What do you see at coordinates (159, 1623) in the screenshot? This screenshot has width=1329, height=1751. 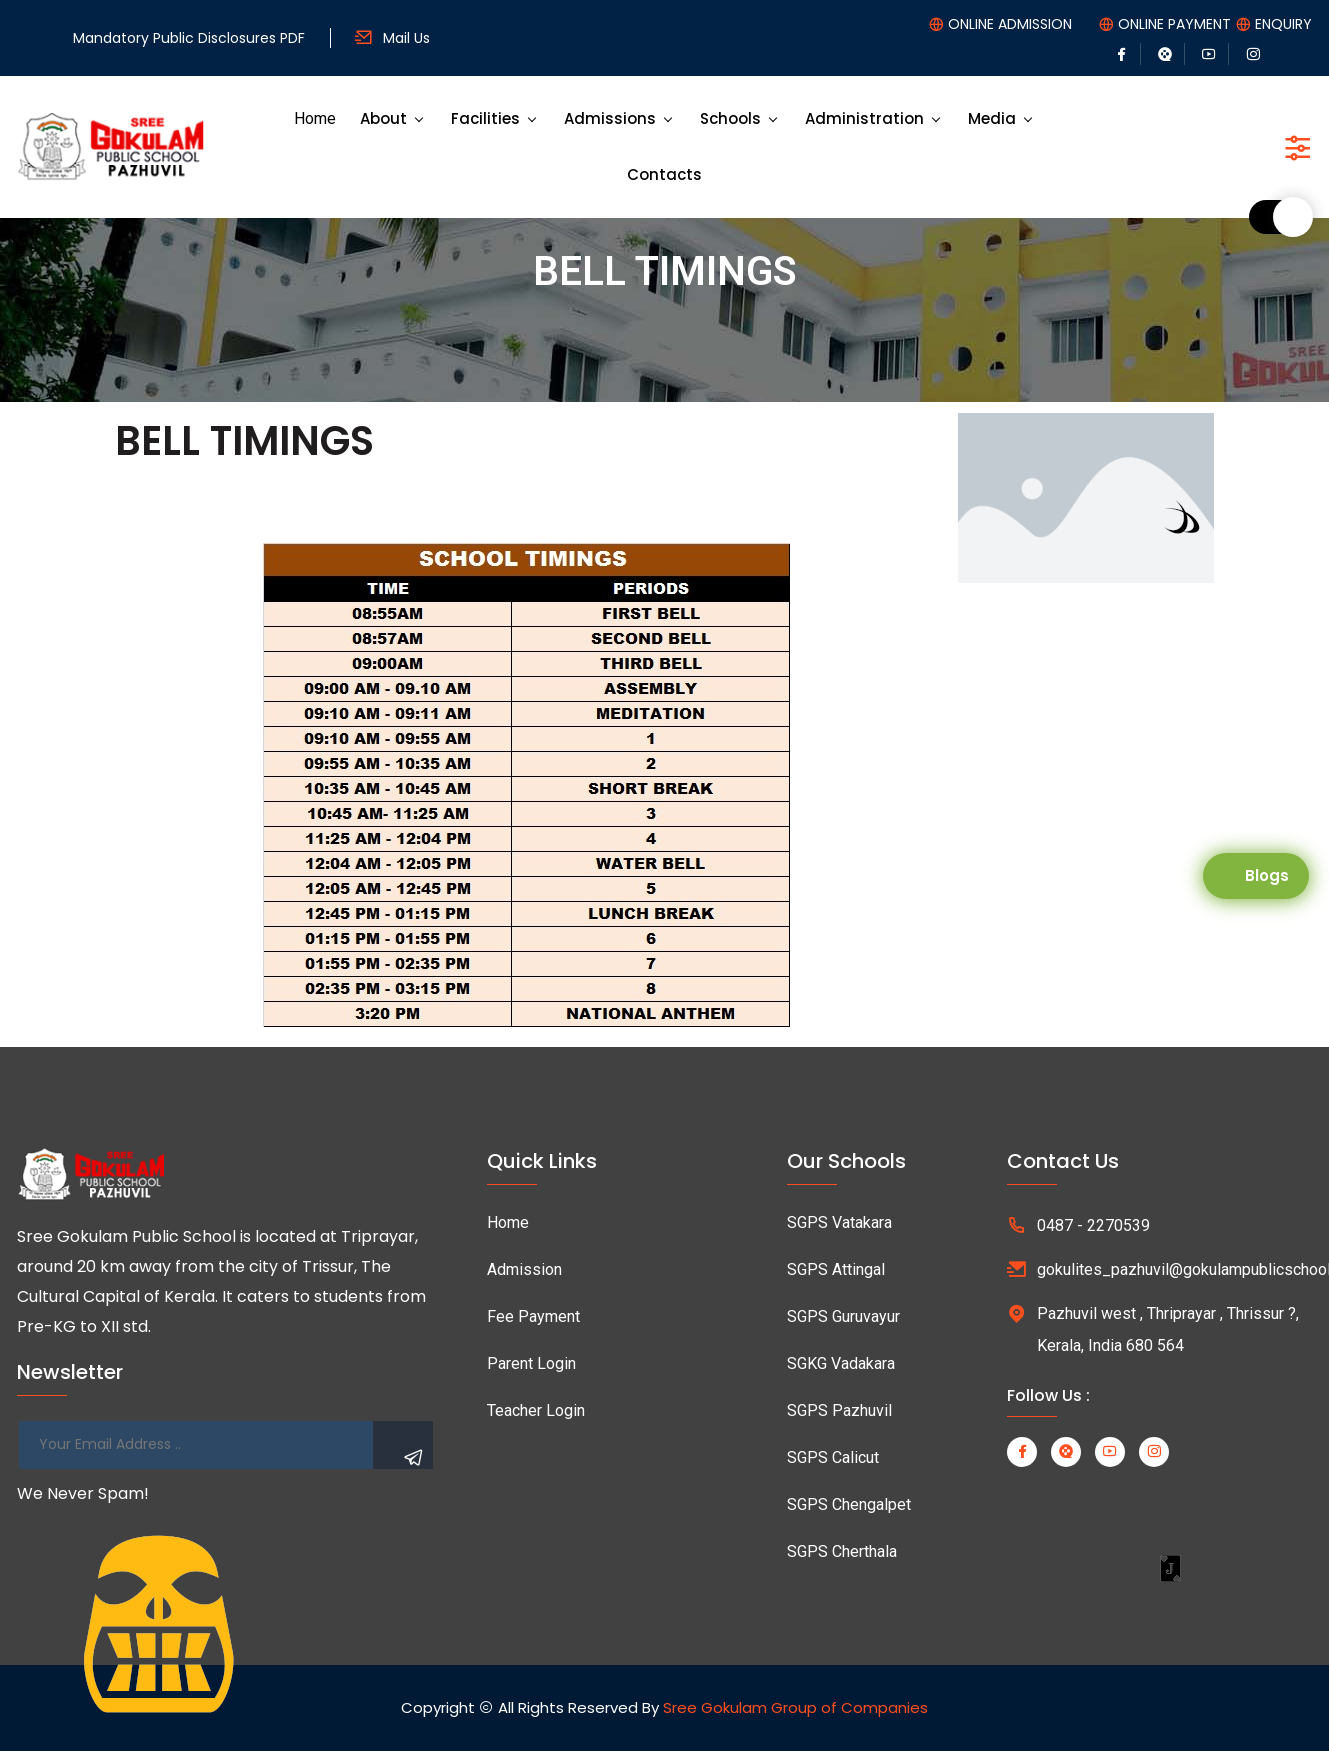 I see `select a totem or tribal-themed game element` at bounding box center [159, 1623].